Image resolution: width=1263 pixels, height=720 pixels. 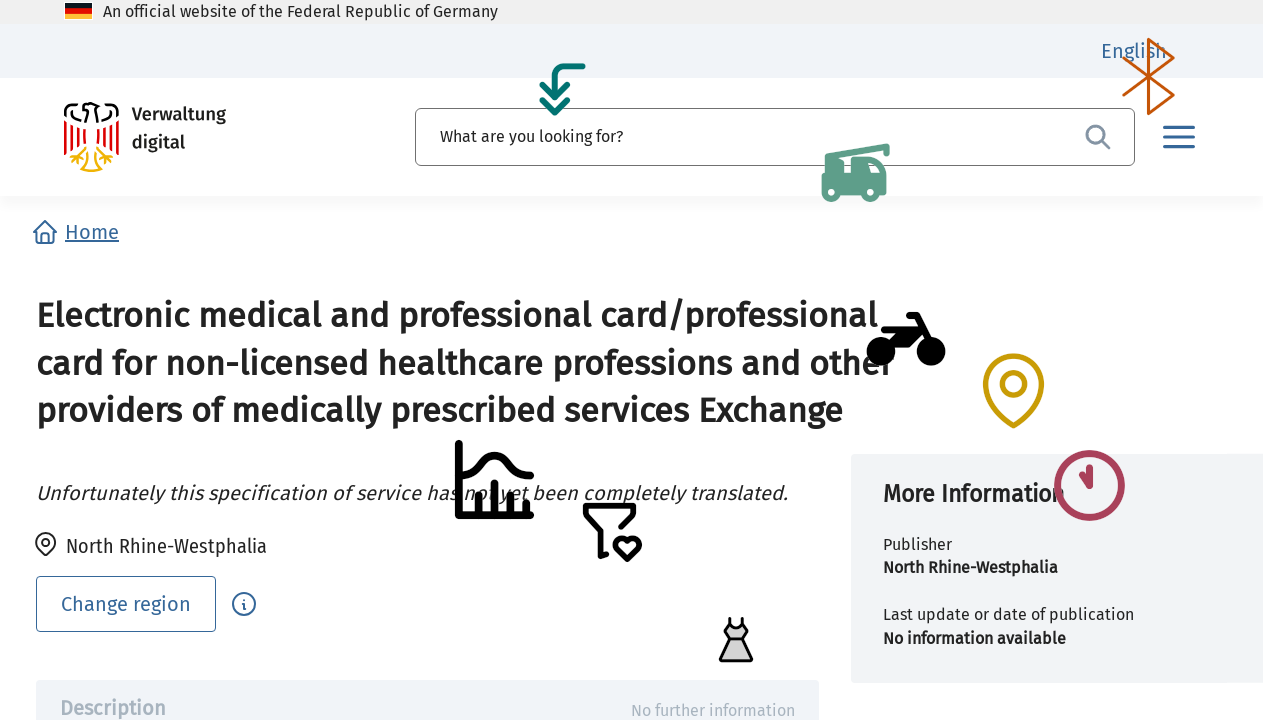 What do you see at coordinates (736, 642) in the screenshot?
I see `browse women's clothing or dresses` at bounding box center [736, 642].